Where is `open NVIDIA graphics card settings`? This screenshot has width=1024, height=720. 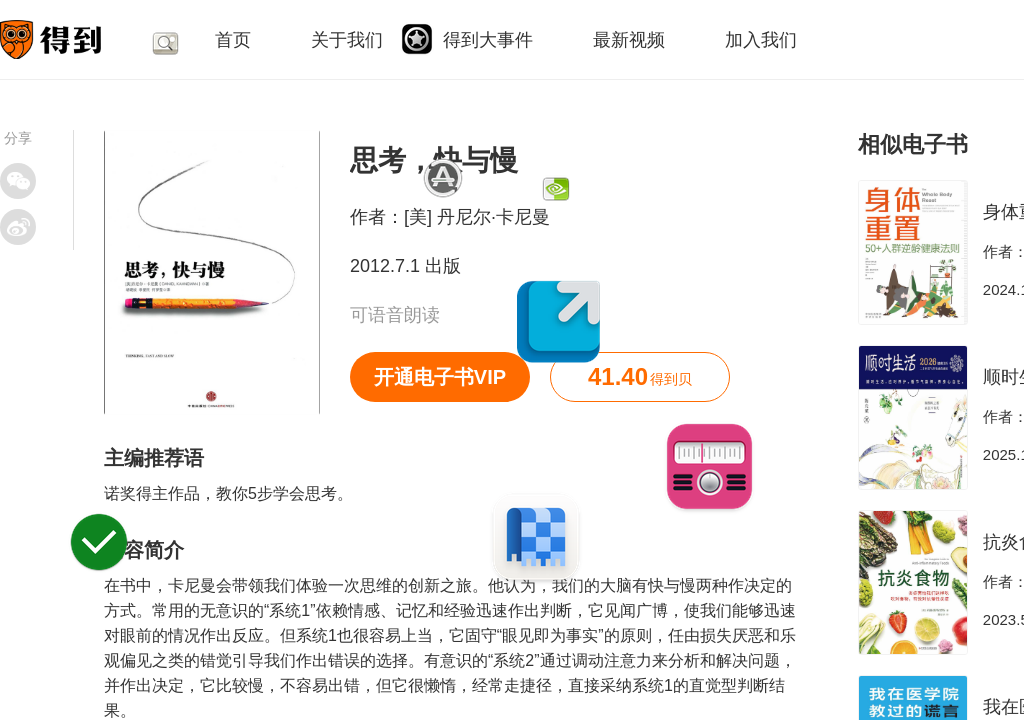
open NVIDIA graphics card settings is located at coordinates (556, 189).